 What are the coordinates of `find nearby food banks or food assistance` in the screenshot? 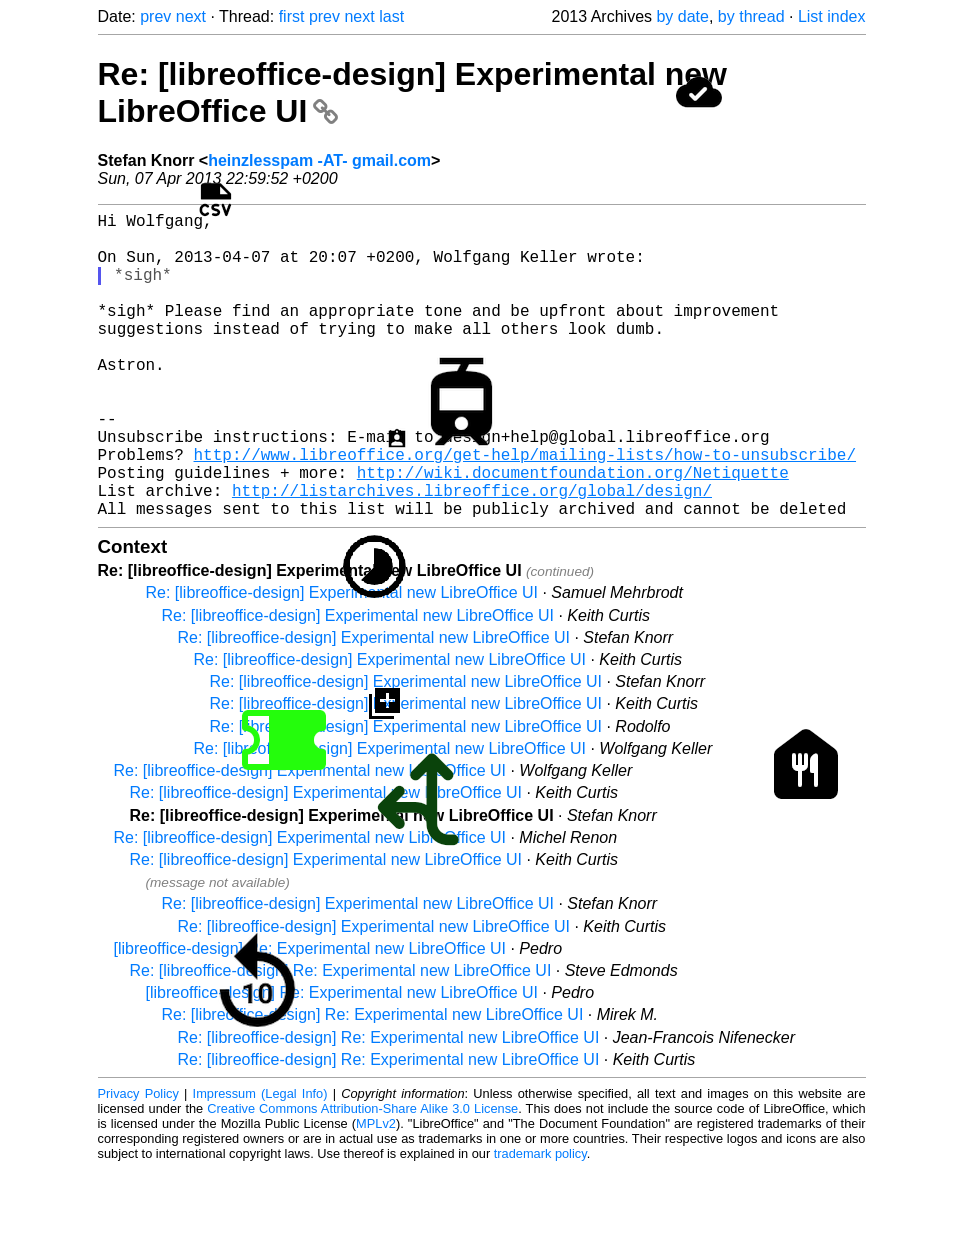 It's located at (806, 763).